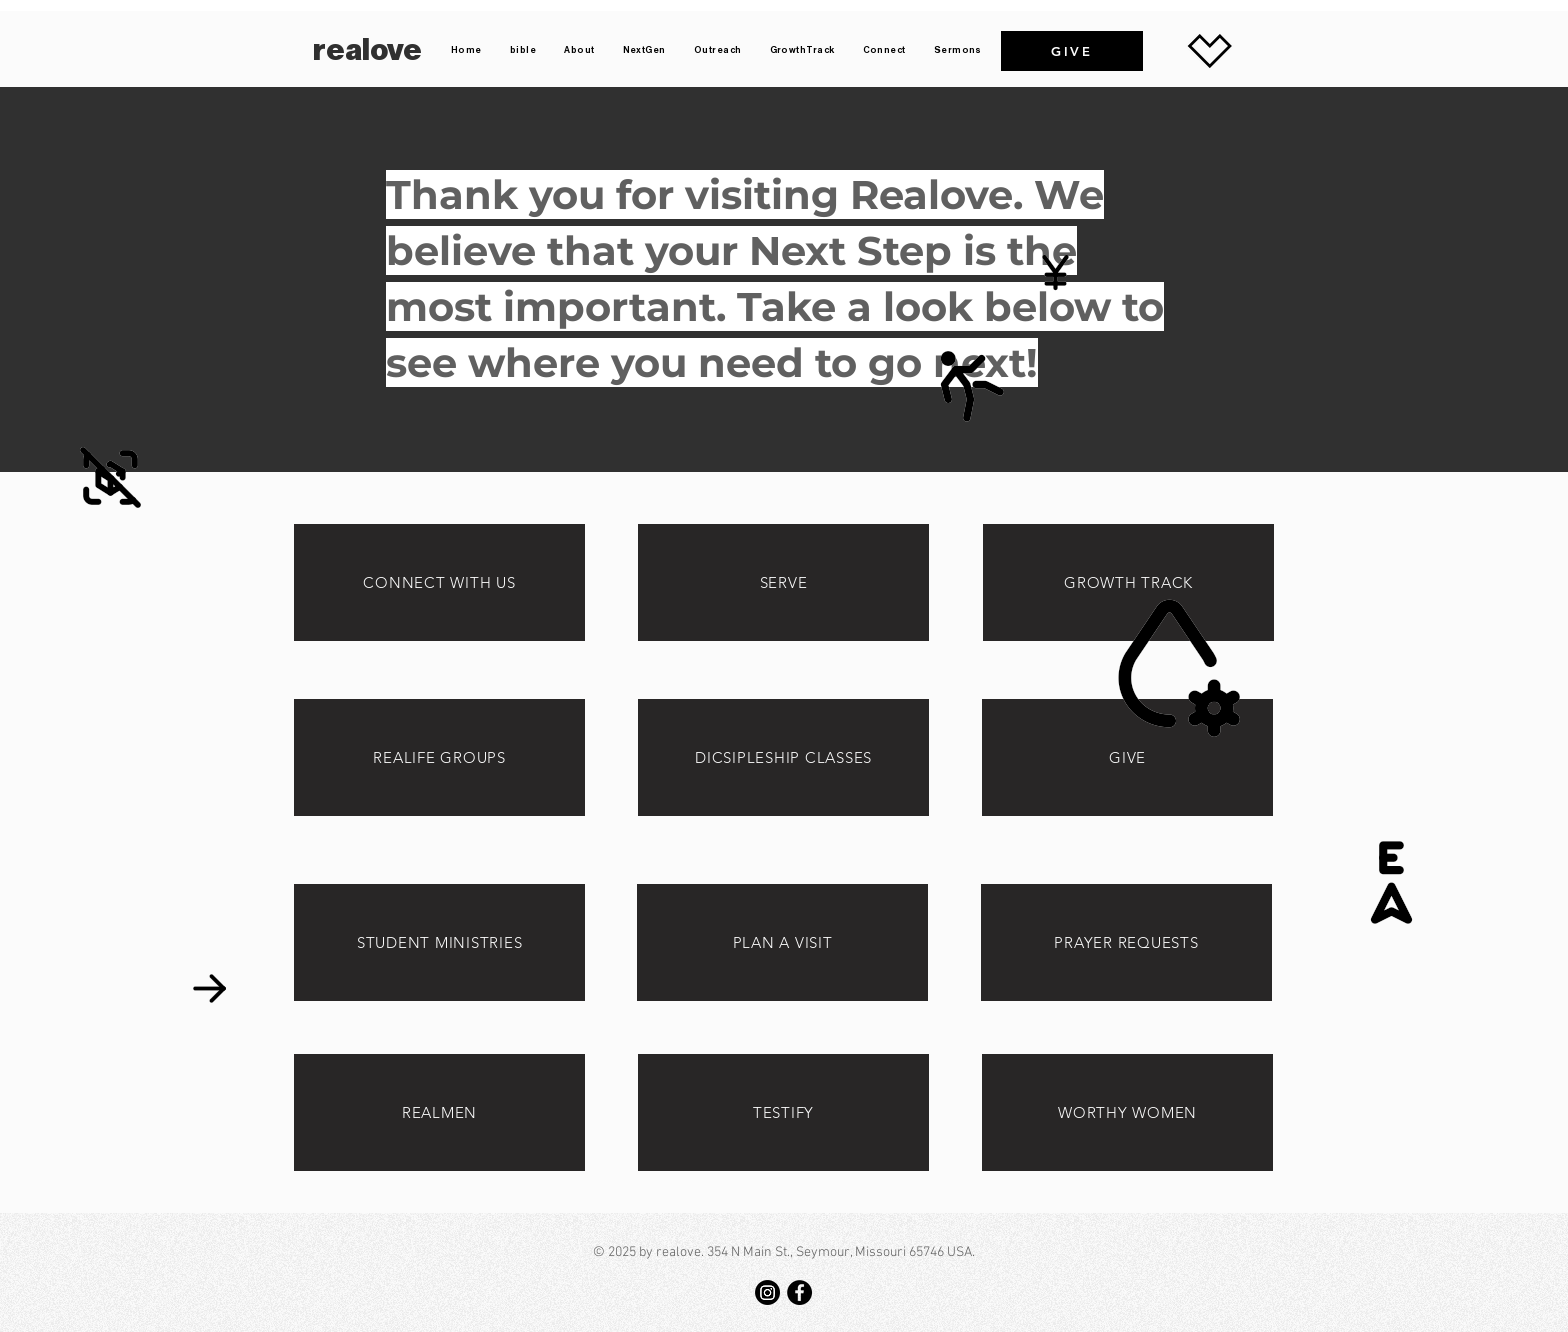 This screenshot has width=1568, height=1332. What do you see at coordinates (110, 477) in the screenshot?
I see `disable augmented reality mode` at bounding box center [110, 477].